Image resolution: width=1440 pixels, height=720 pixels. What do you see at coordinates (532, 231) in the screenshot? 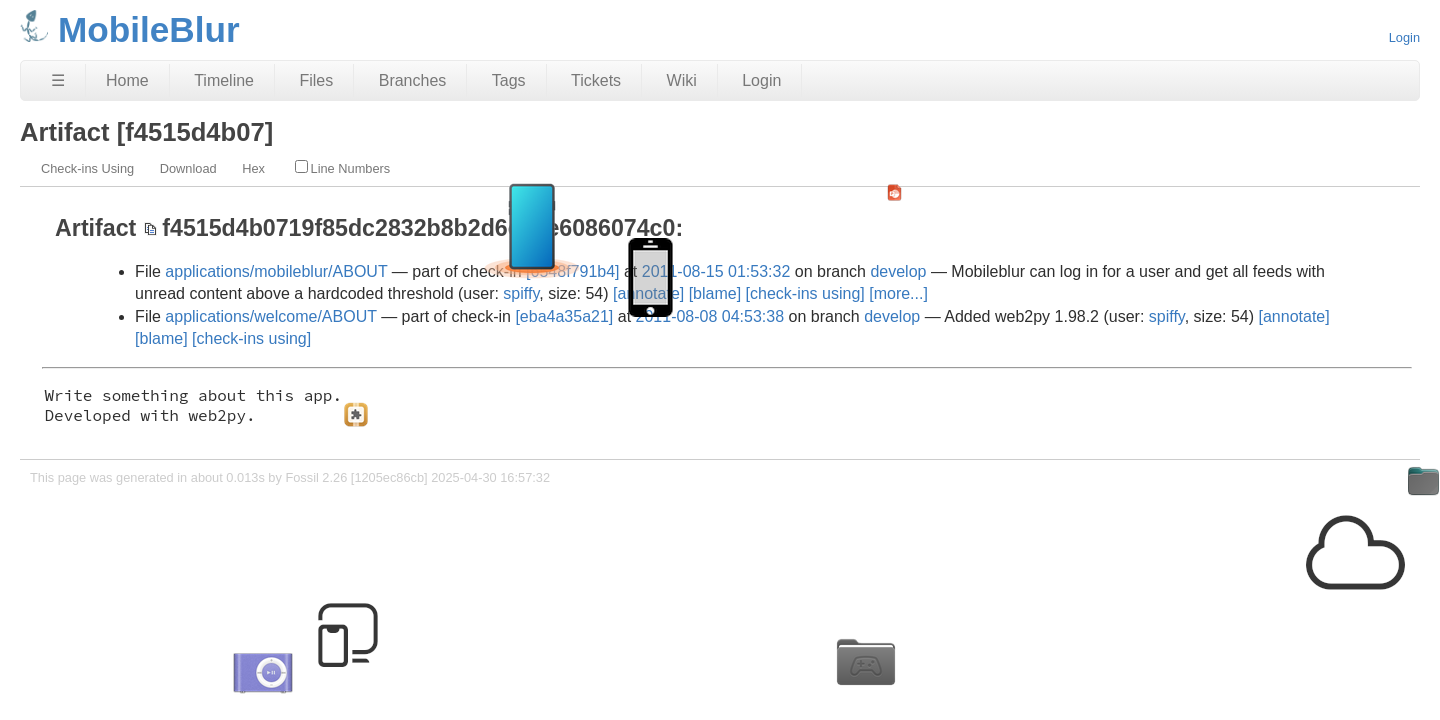
I see `enable mobile hotspot sharing` at bounding box center [532, 231].